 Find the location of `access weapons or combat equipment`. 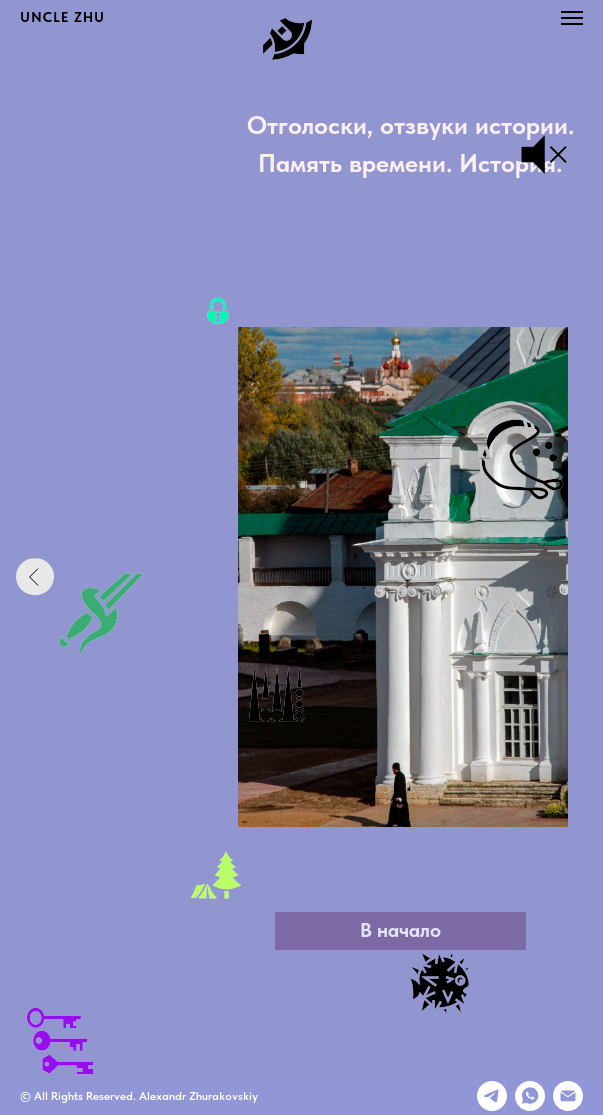

access weapons or combat equipment is located at coordinates (101, 615).